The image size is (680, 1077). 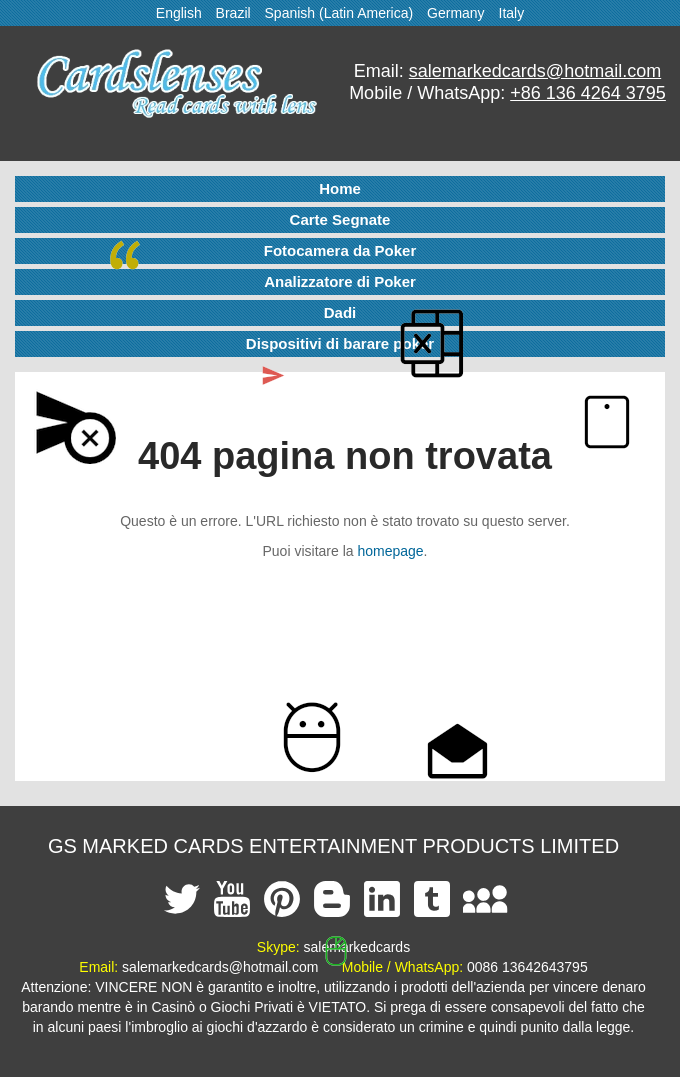 I want to click on insert a block quote, so click(x=126, y=255).